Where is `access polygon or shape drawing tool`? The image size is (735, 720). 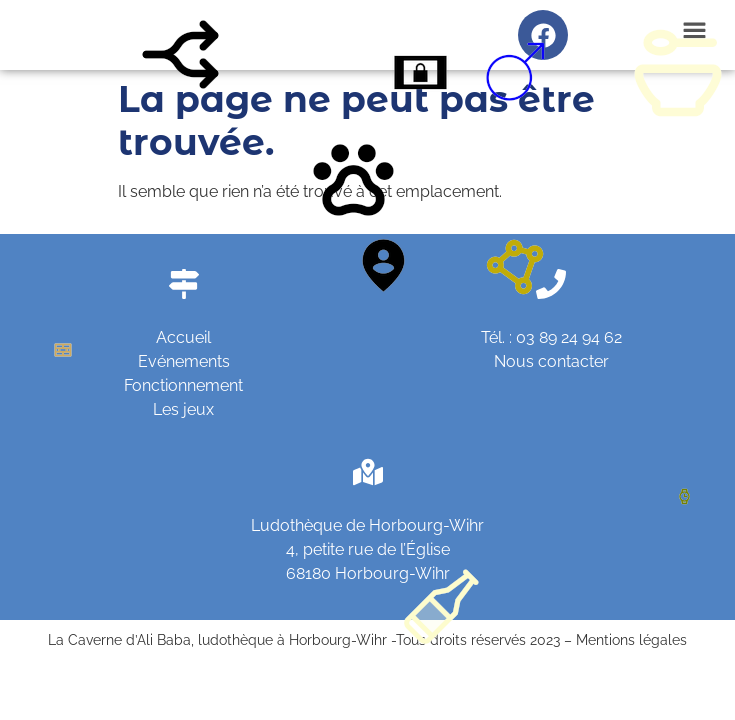 access polygon or shape drawing tool is located at coordinates (516, 267).